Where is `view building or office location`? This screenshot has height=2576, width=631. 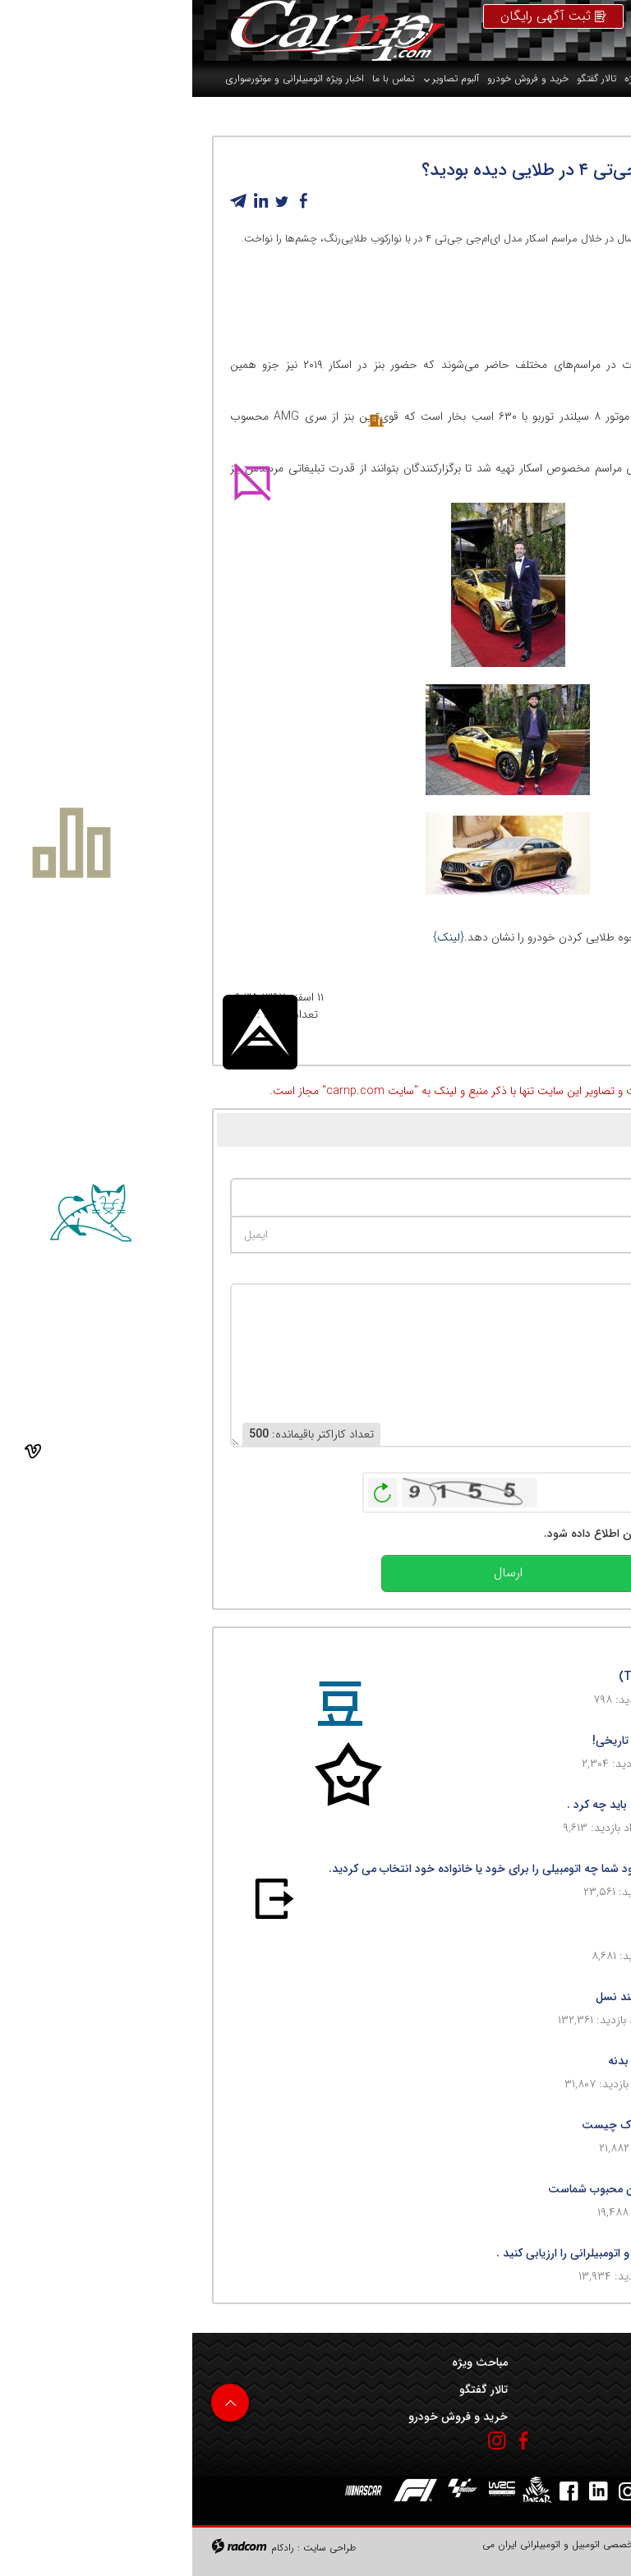
view building or office location is located at coordinates (376, 421).